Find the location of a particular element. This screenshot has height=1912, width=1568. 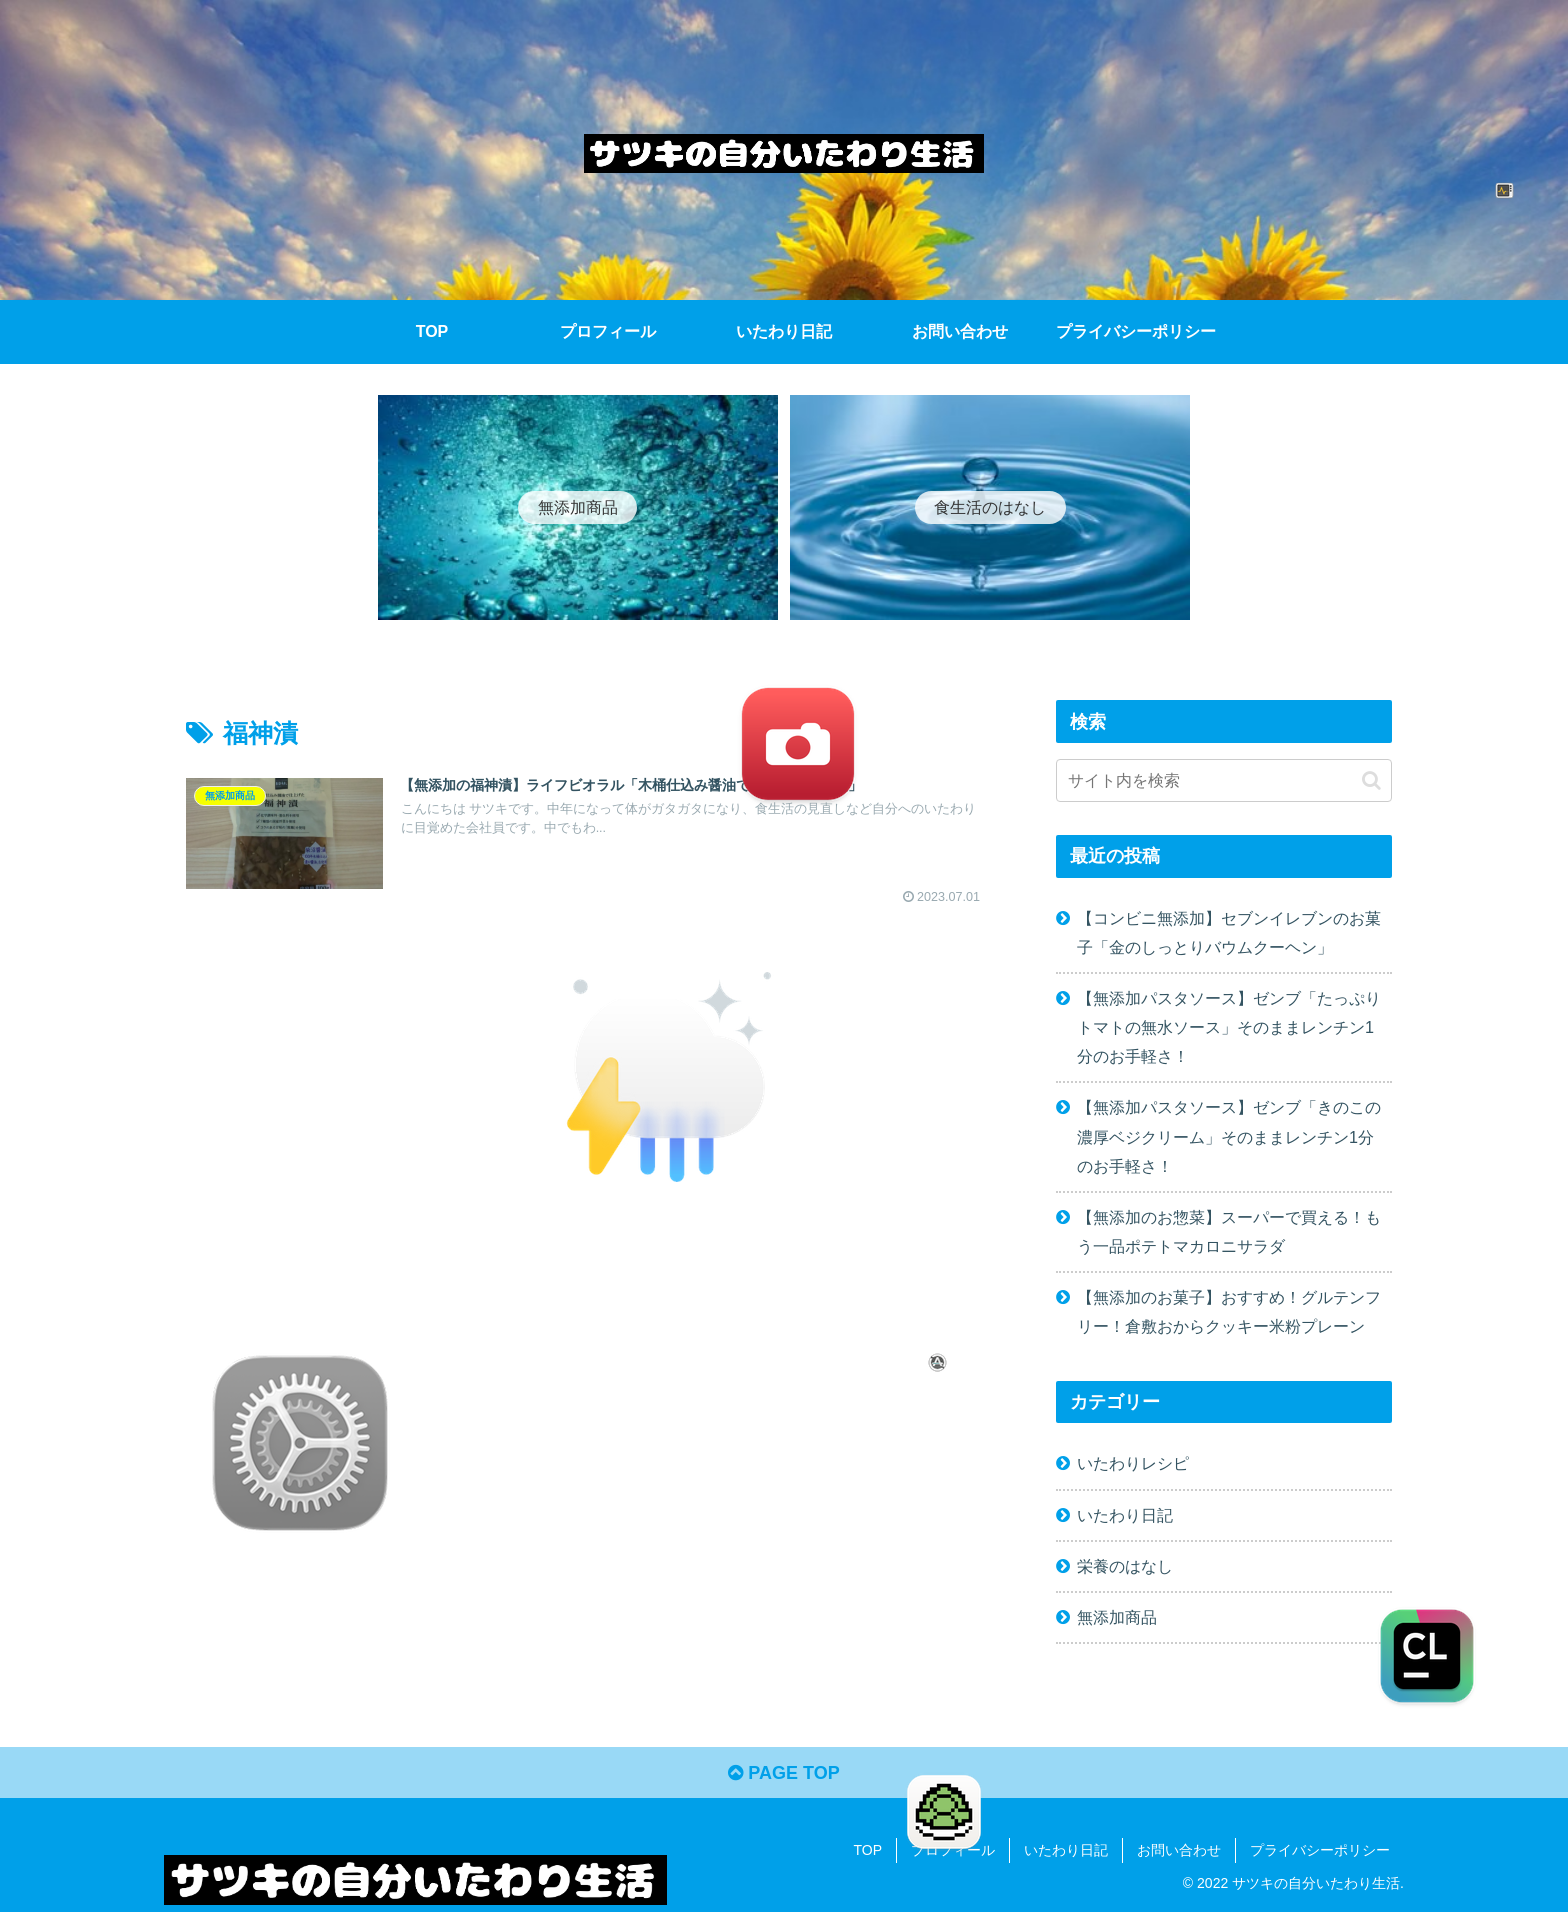

indicates nighttime thunderstorm conditions is located at coordinates (669, 1077).